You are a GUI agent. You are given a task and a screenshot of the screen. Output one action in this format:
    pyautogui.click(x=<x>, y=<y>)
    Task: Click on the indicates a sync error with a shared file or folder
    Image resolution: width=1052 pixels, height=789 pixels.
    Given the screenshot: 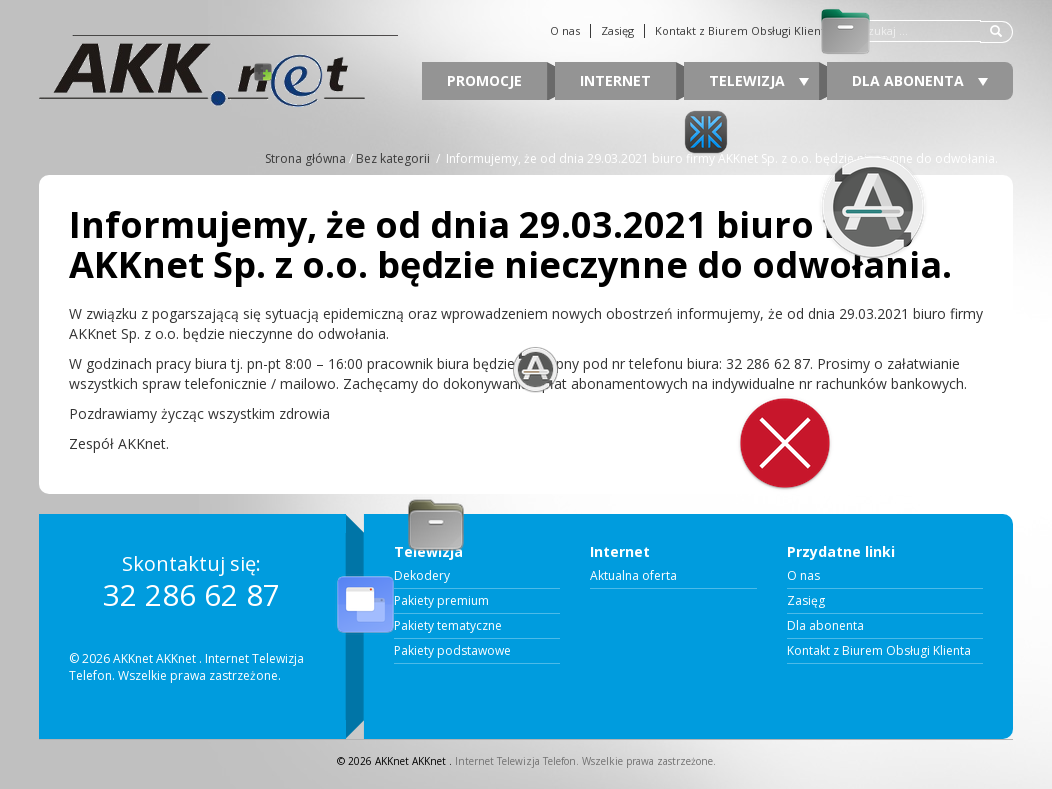 What is the action you would take?
    pyautogui.click(x=785, y=443)
    